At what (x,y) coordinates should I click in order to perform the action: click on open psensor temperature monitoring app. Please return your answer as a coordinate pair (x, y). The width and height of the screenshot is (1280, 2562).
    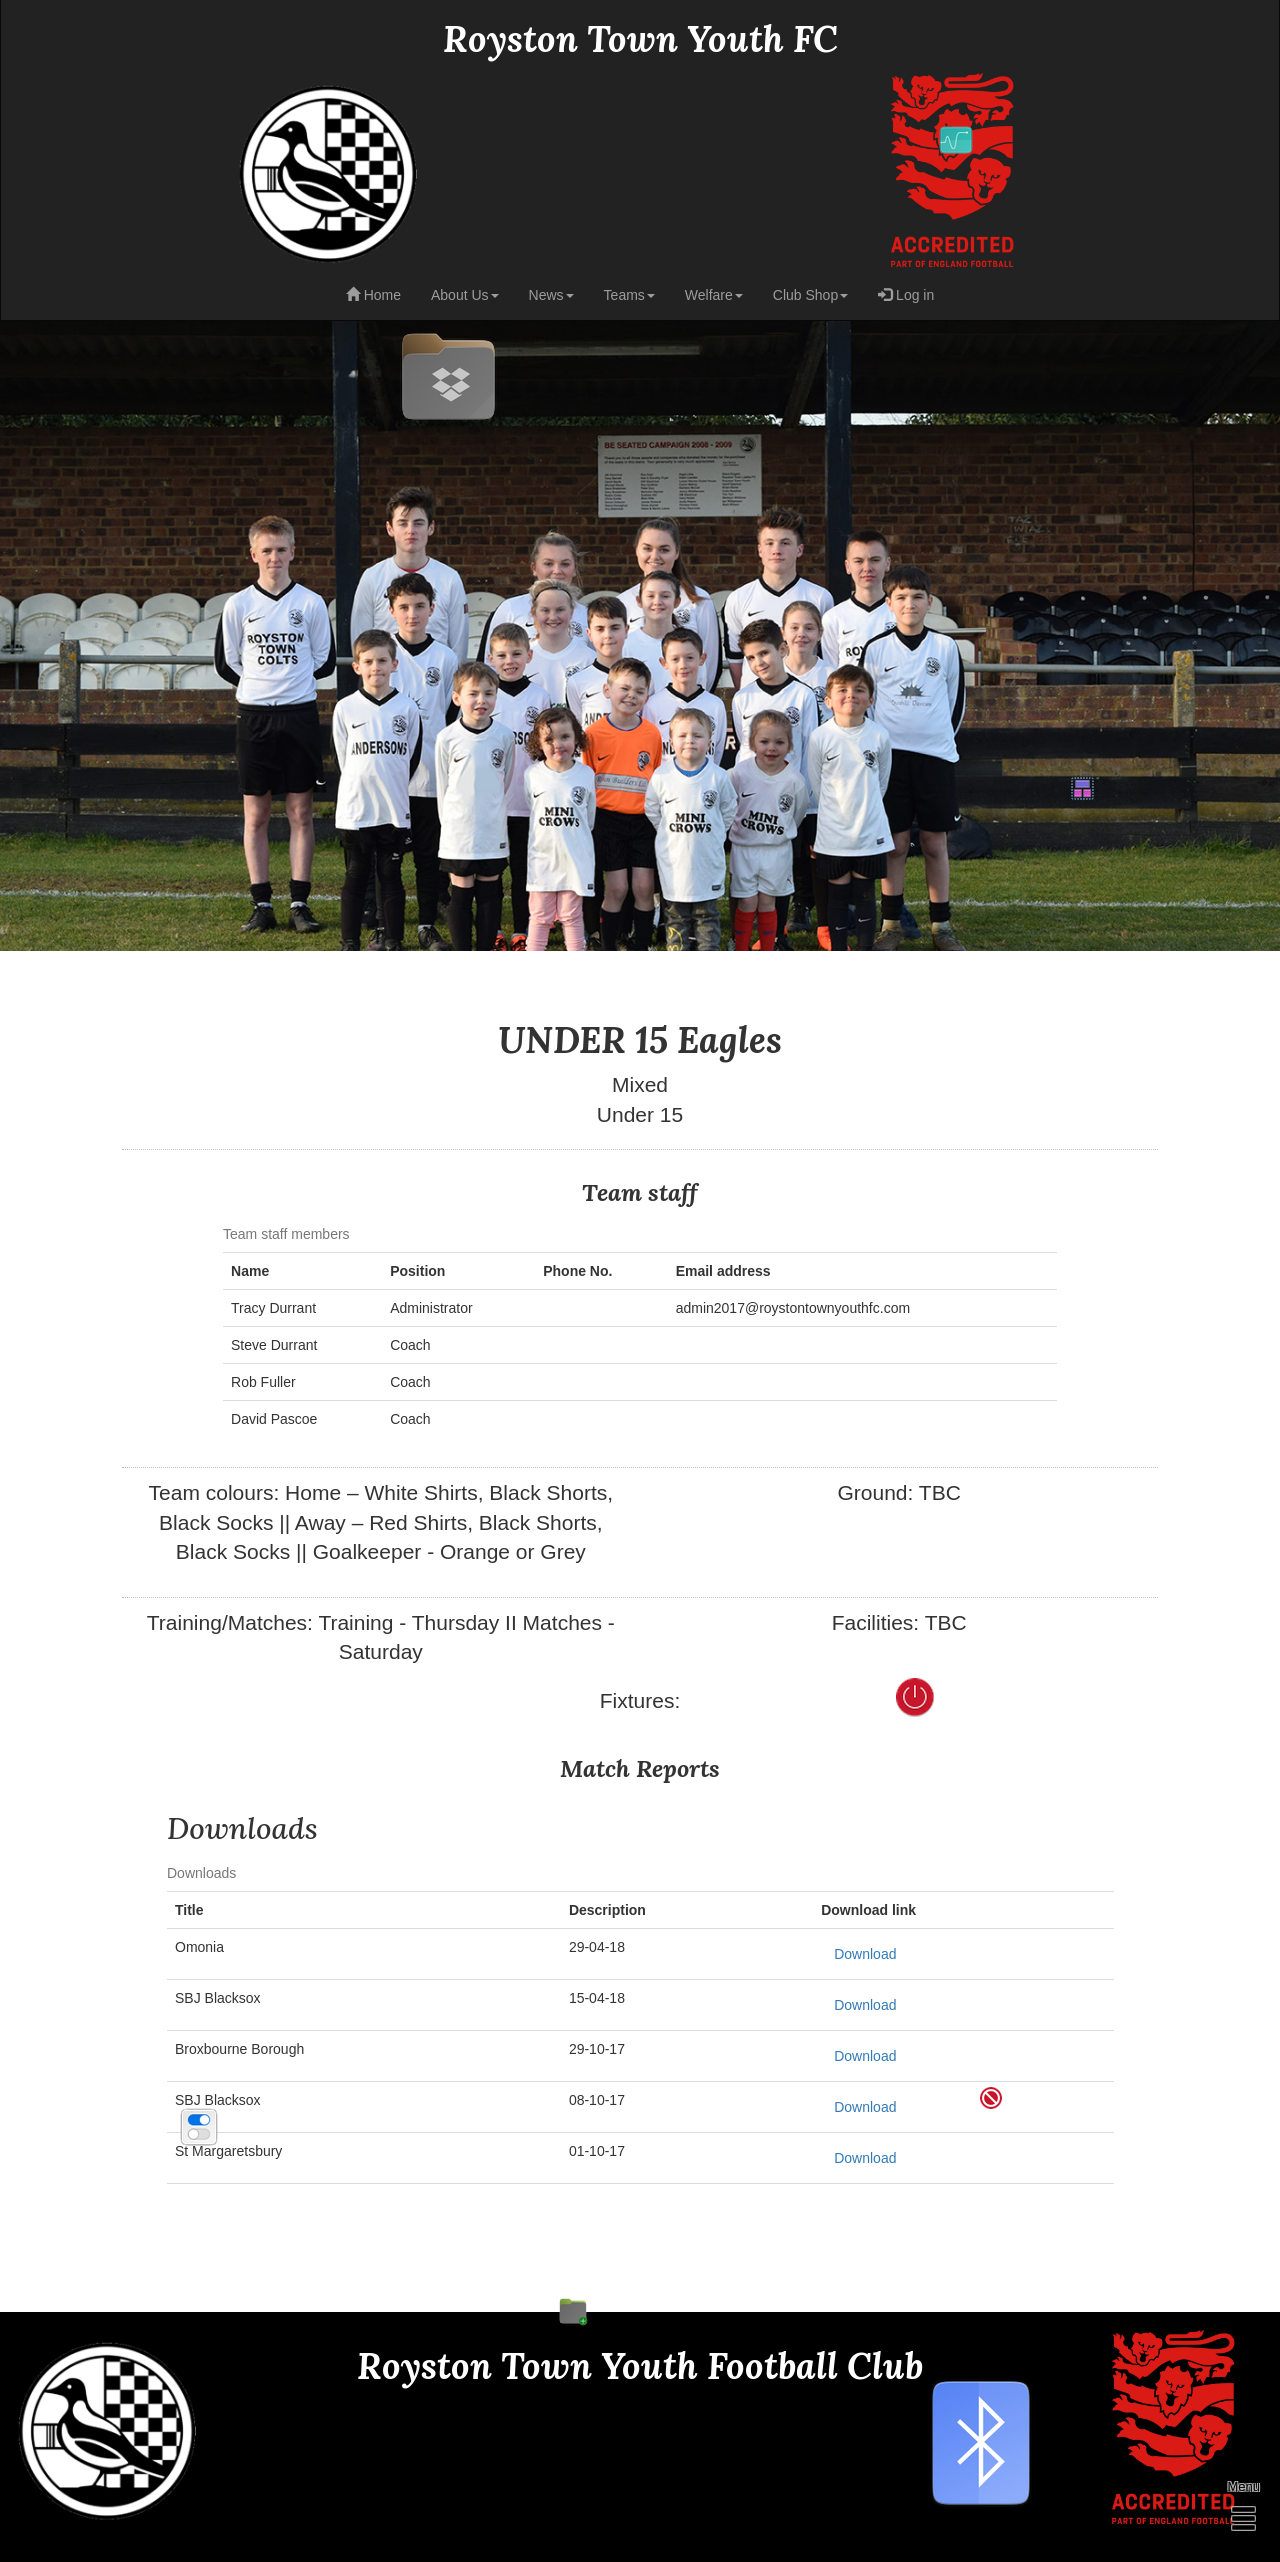
    Looking at the image, I should click on (956, 140).